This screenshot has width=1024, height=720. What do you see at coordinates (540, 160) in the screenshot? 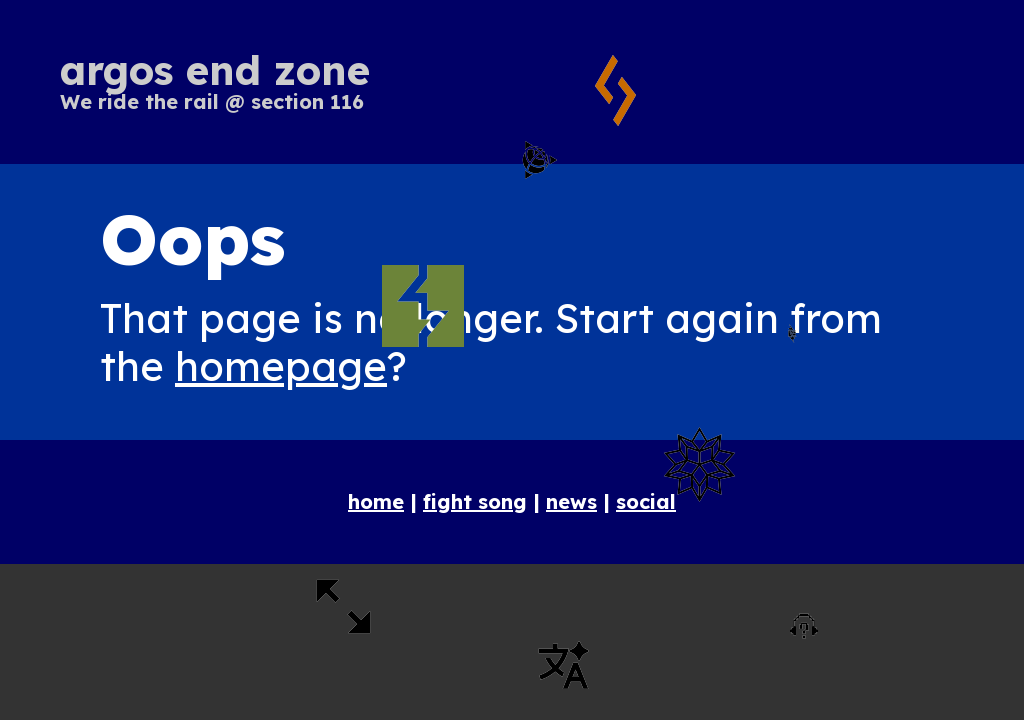
I see `trimble company logo` at bounding box center [540, 160].